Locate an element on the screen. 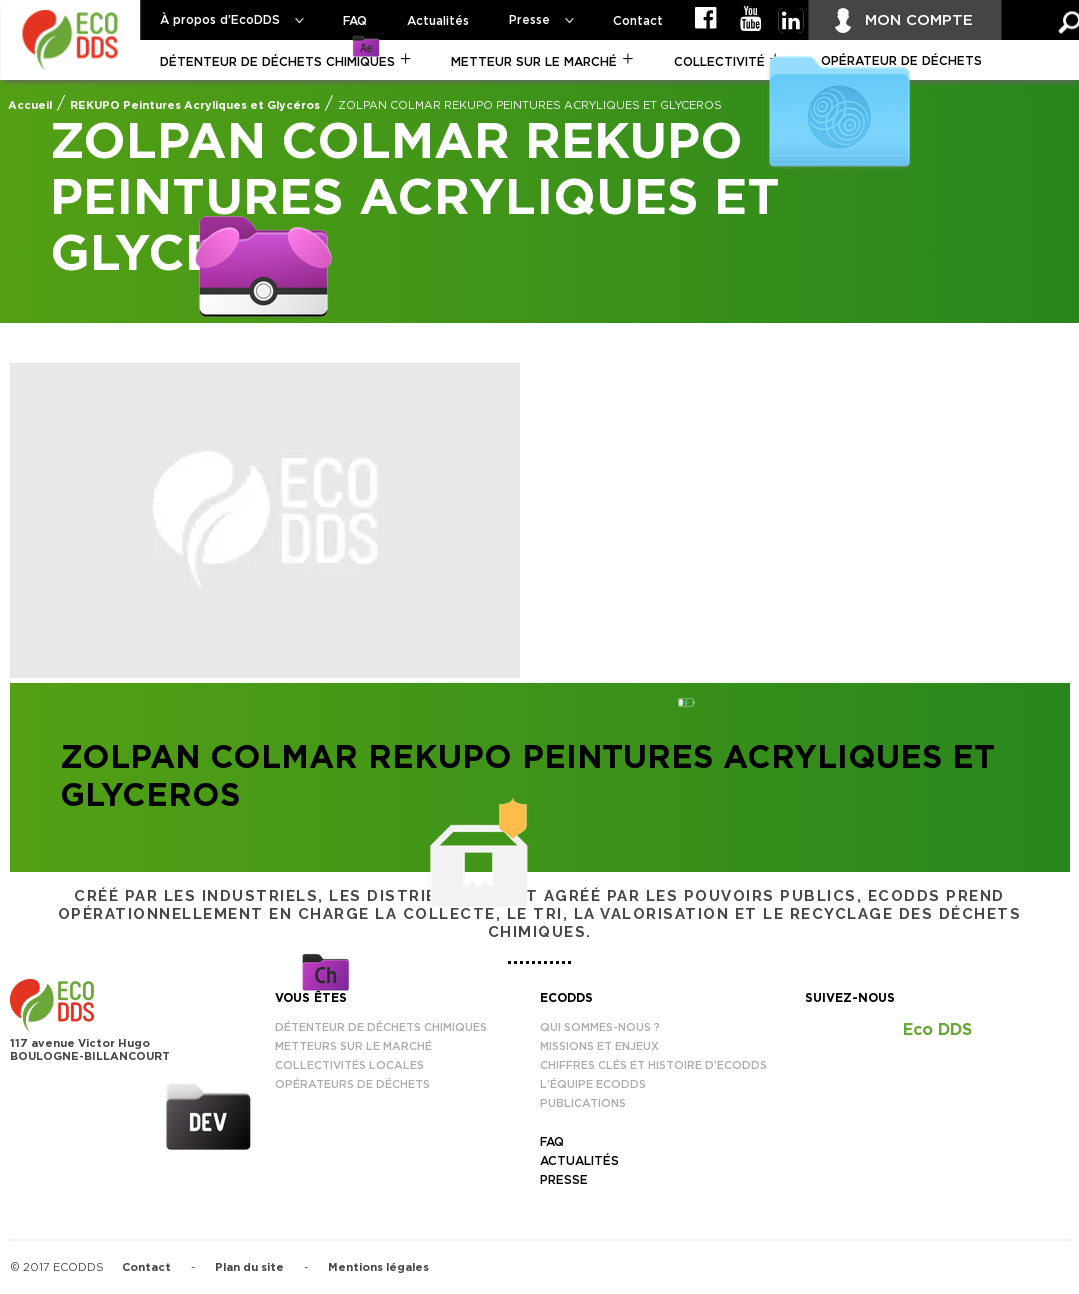 The image size is (1079, 1294). open pokémon master ball themed folder is located at coordinates (263, 270).